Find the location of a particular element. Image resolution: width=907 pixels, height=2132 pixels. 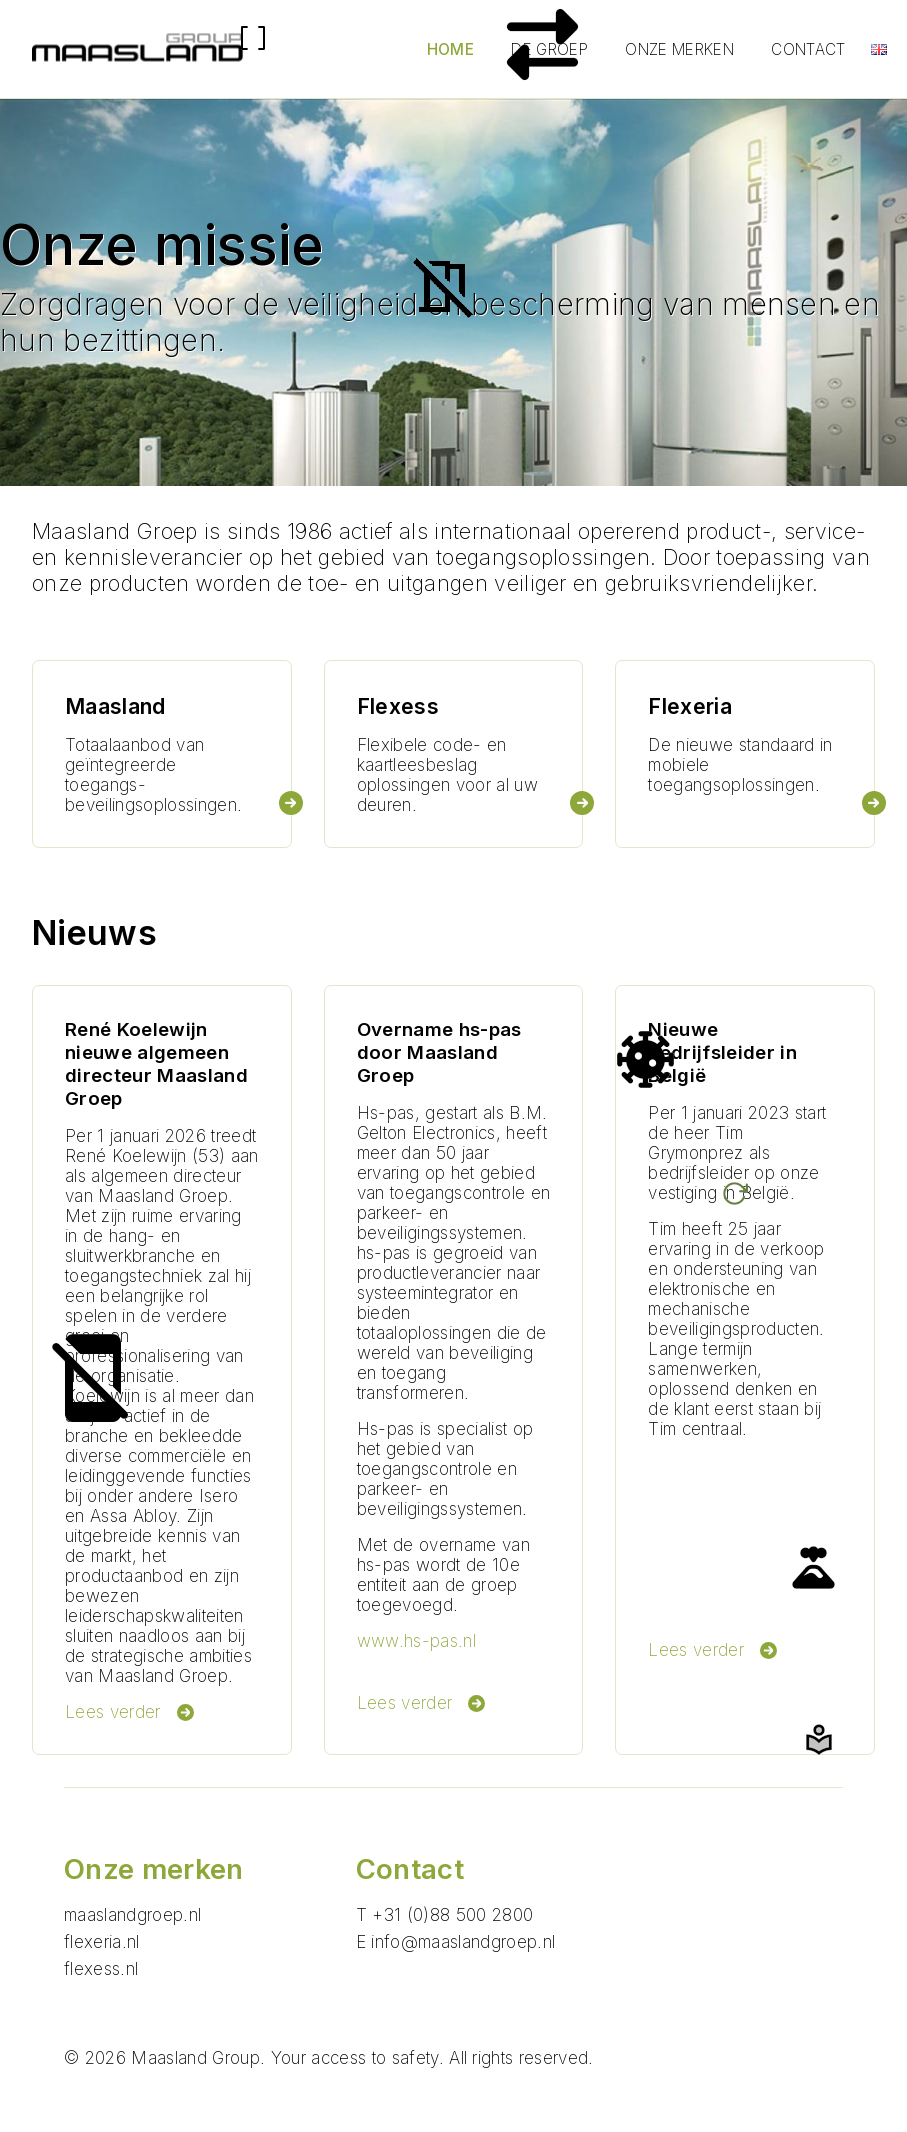

redo or repeat the last action is located at coordinates (734, 1193).